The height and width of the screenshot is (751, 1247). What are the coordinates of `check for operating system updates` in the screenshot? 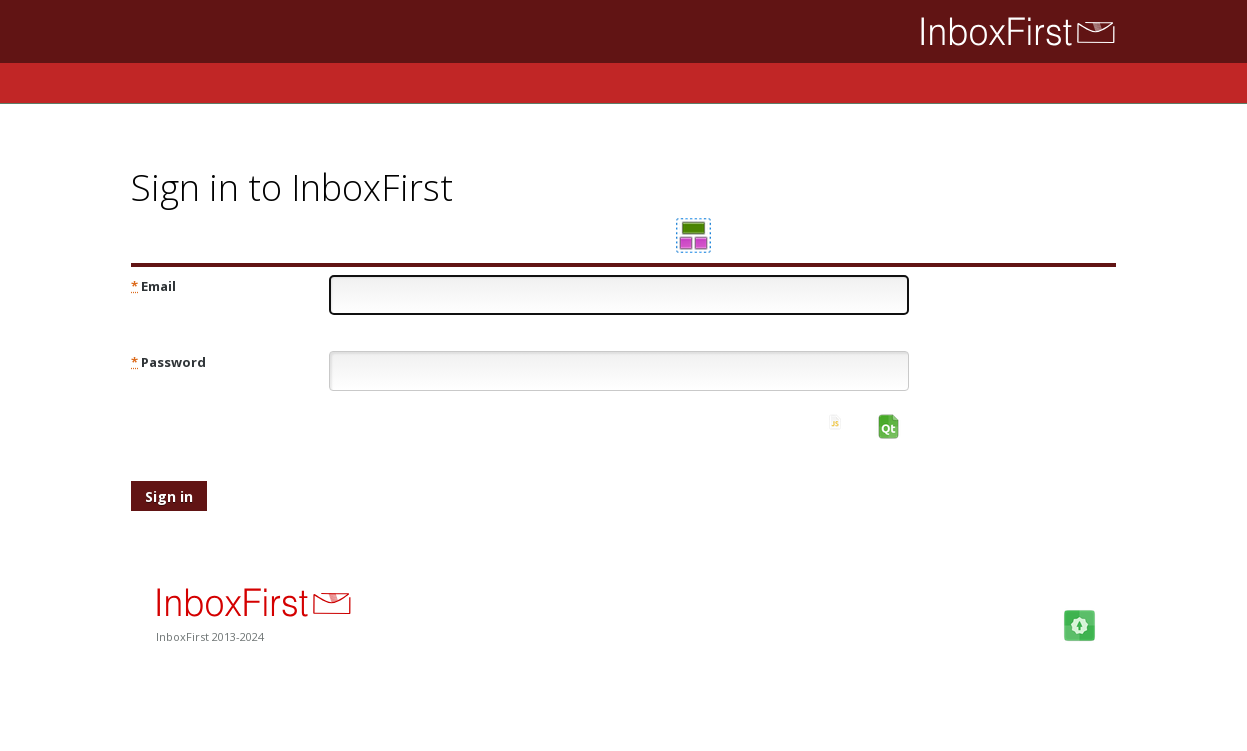 It's located at (1079, 625).